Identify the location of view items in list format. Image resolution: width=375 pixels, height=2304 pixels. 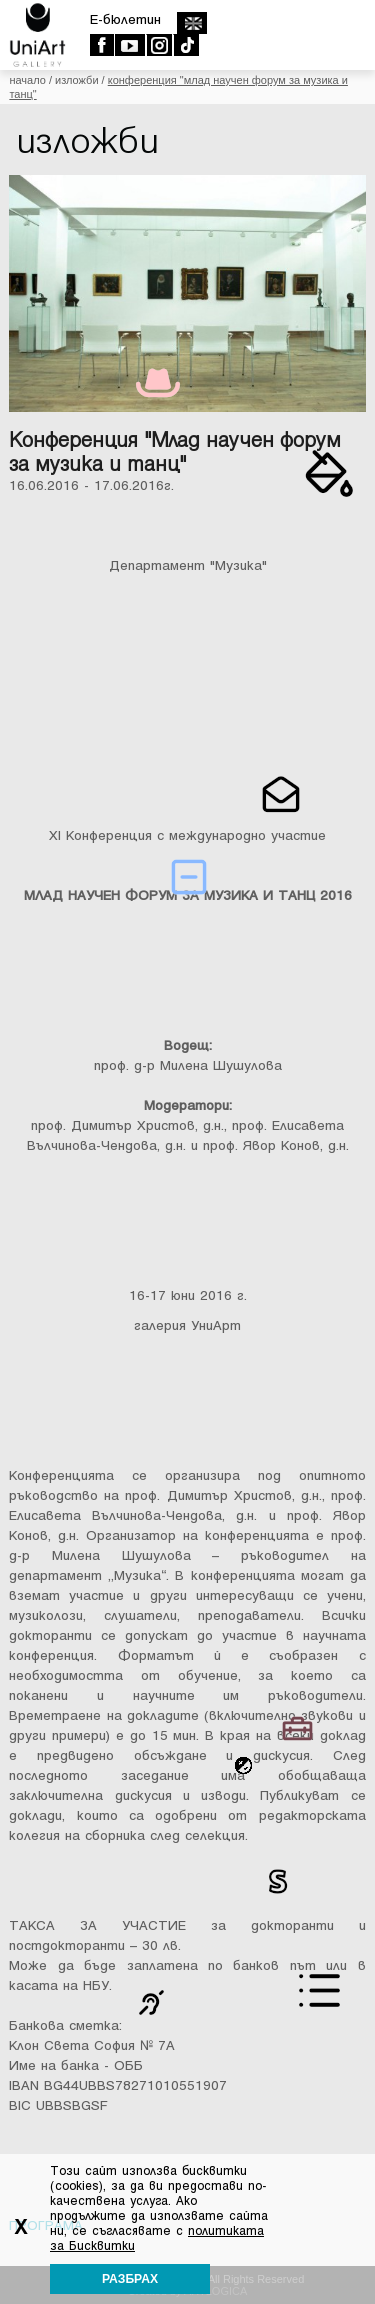
(319, 1990).